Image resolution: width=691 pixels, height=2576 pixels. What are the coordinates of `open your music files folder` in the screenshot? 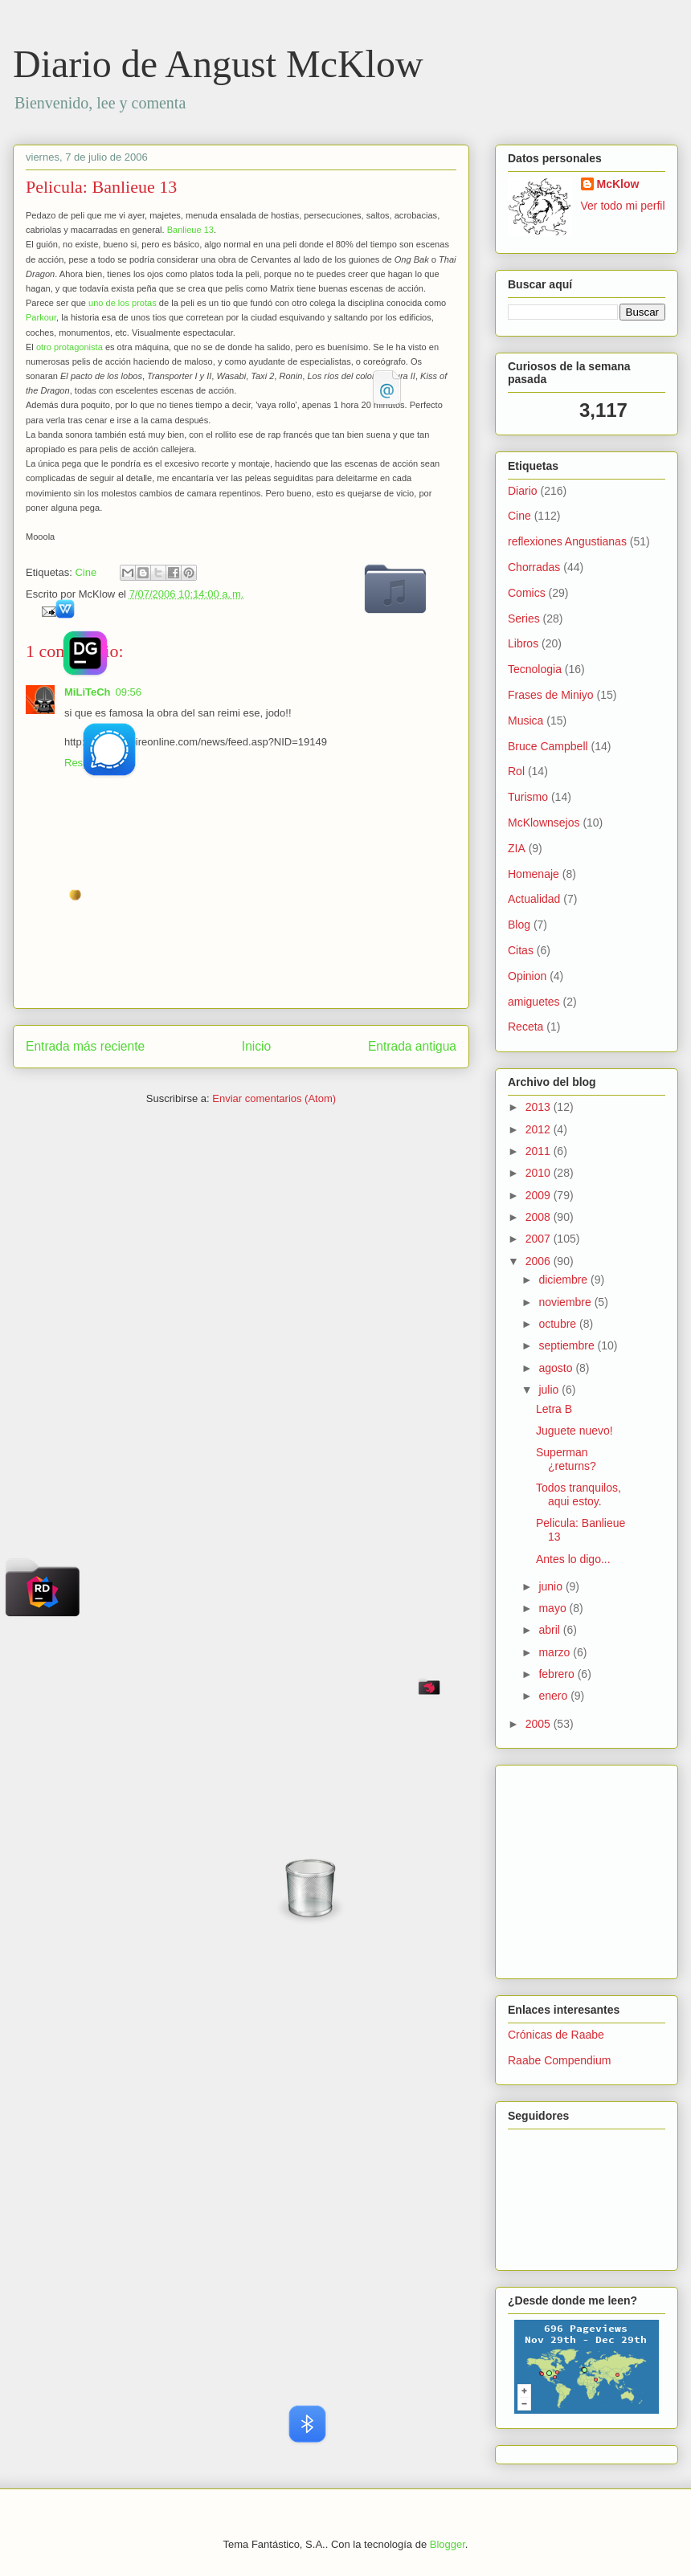 It's located at (395, 589).